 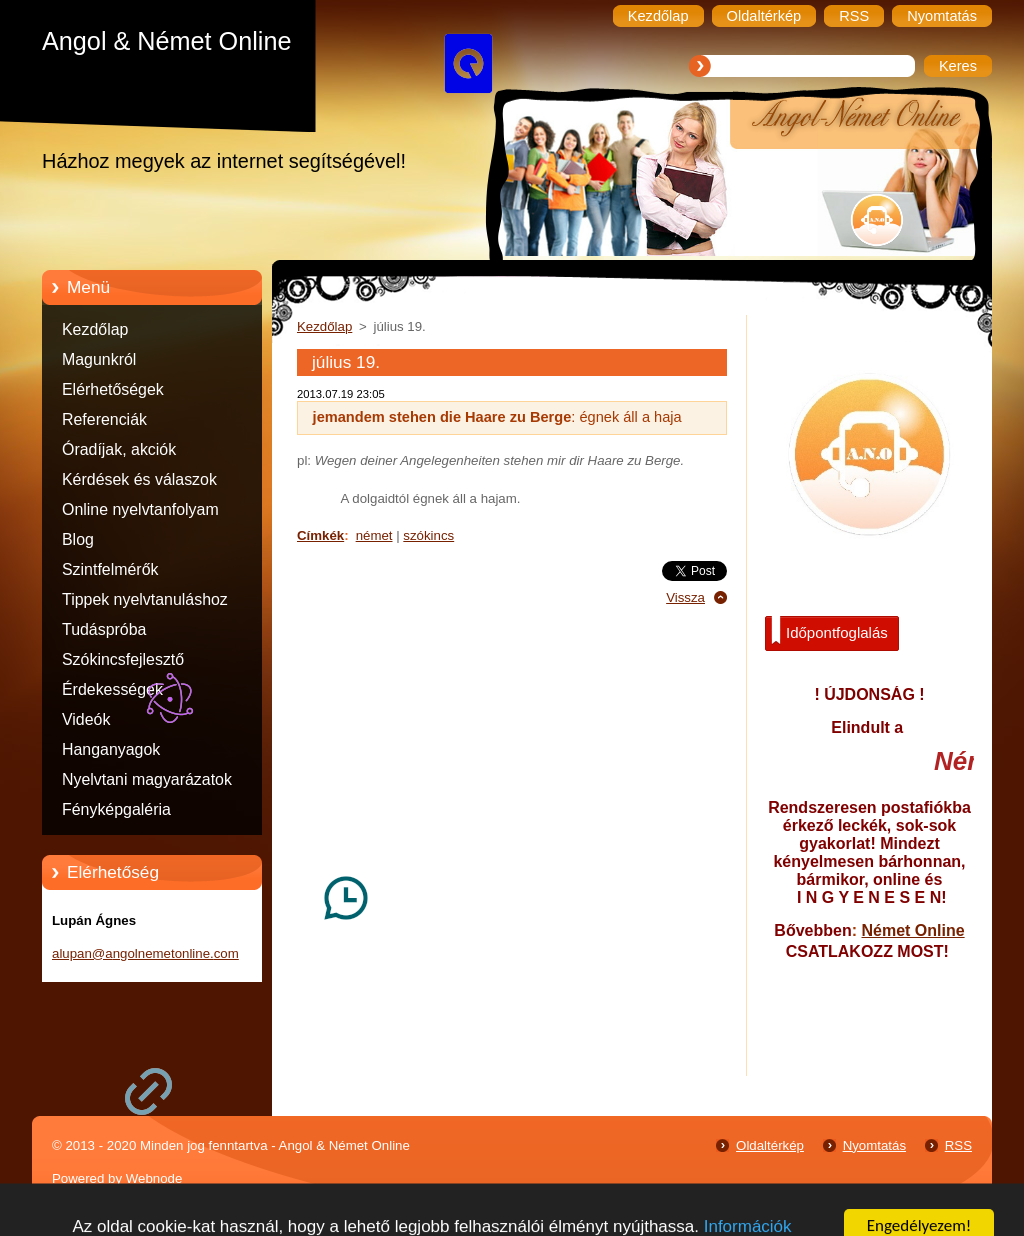 I want to click on electron framework logo, so click(x=170, y=698).